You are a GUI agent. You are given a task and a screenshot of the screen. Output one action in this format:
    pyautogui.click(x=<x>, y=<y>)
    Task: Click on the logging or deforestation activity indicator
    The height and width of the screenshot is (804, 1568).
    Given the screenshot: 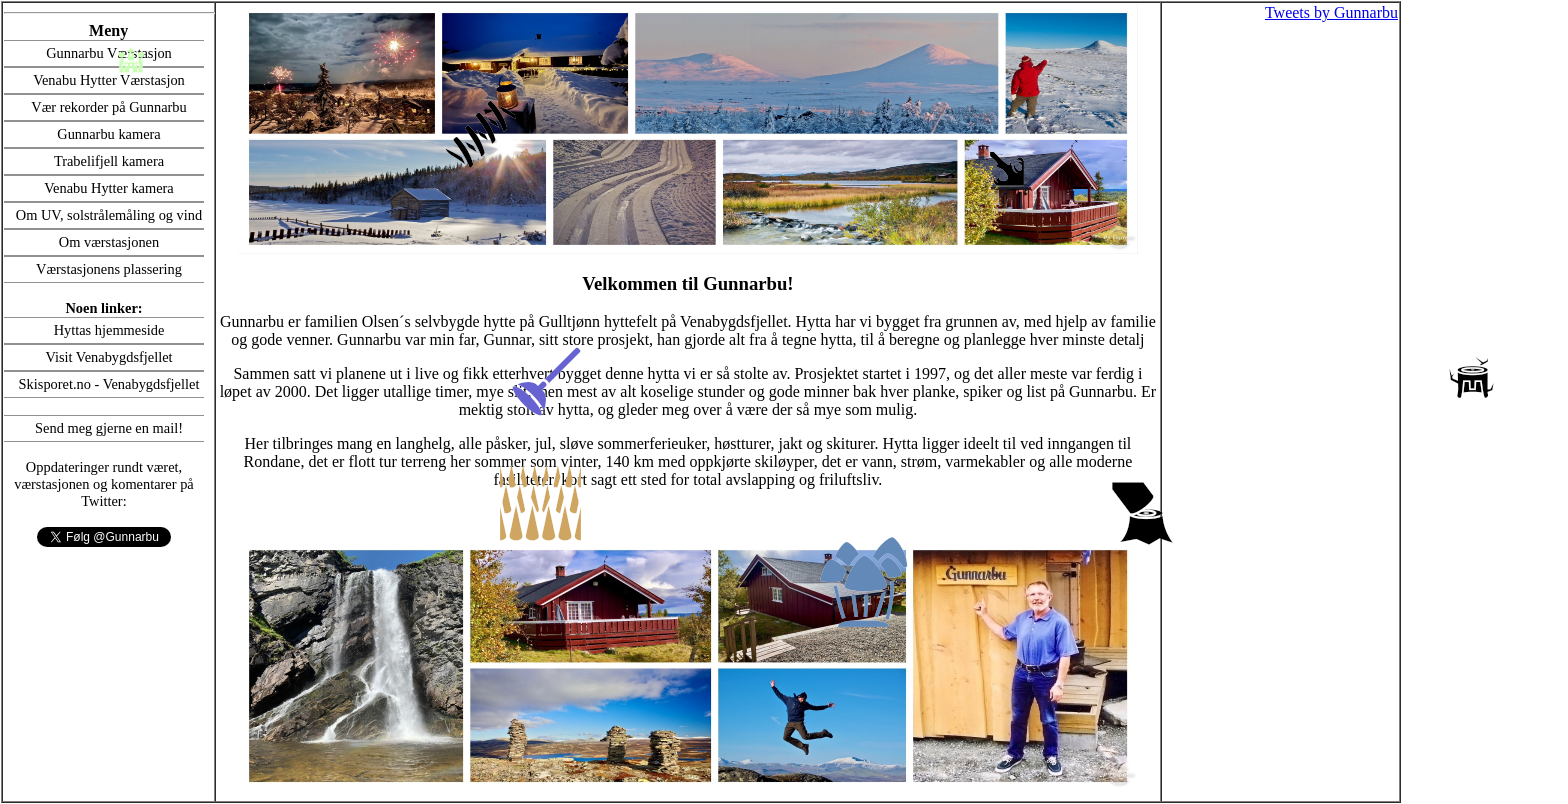 What is the action you would take?
    pyautogui.click(x=1142, y=513)
    